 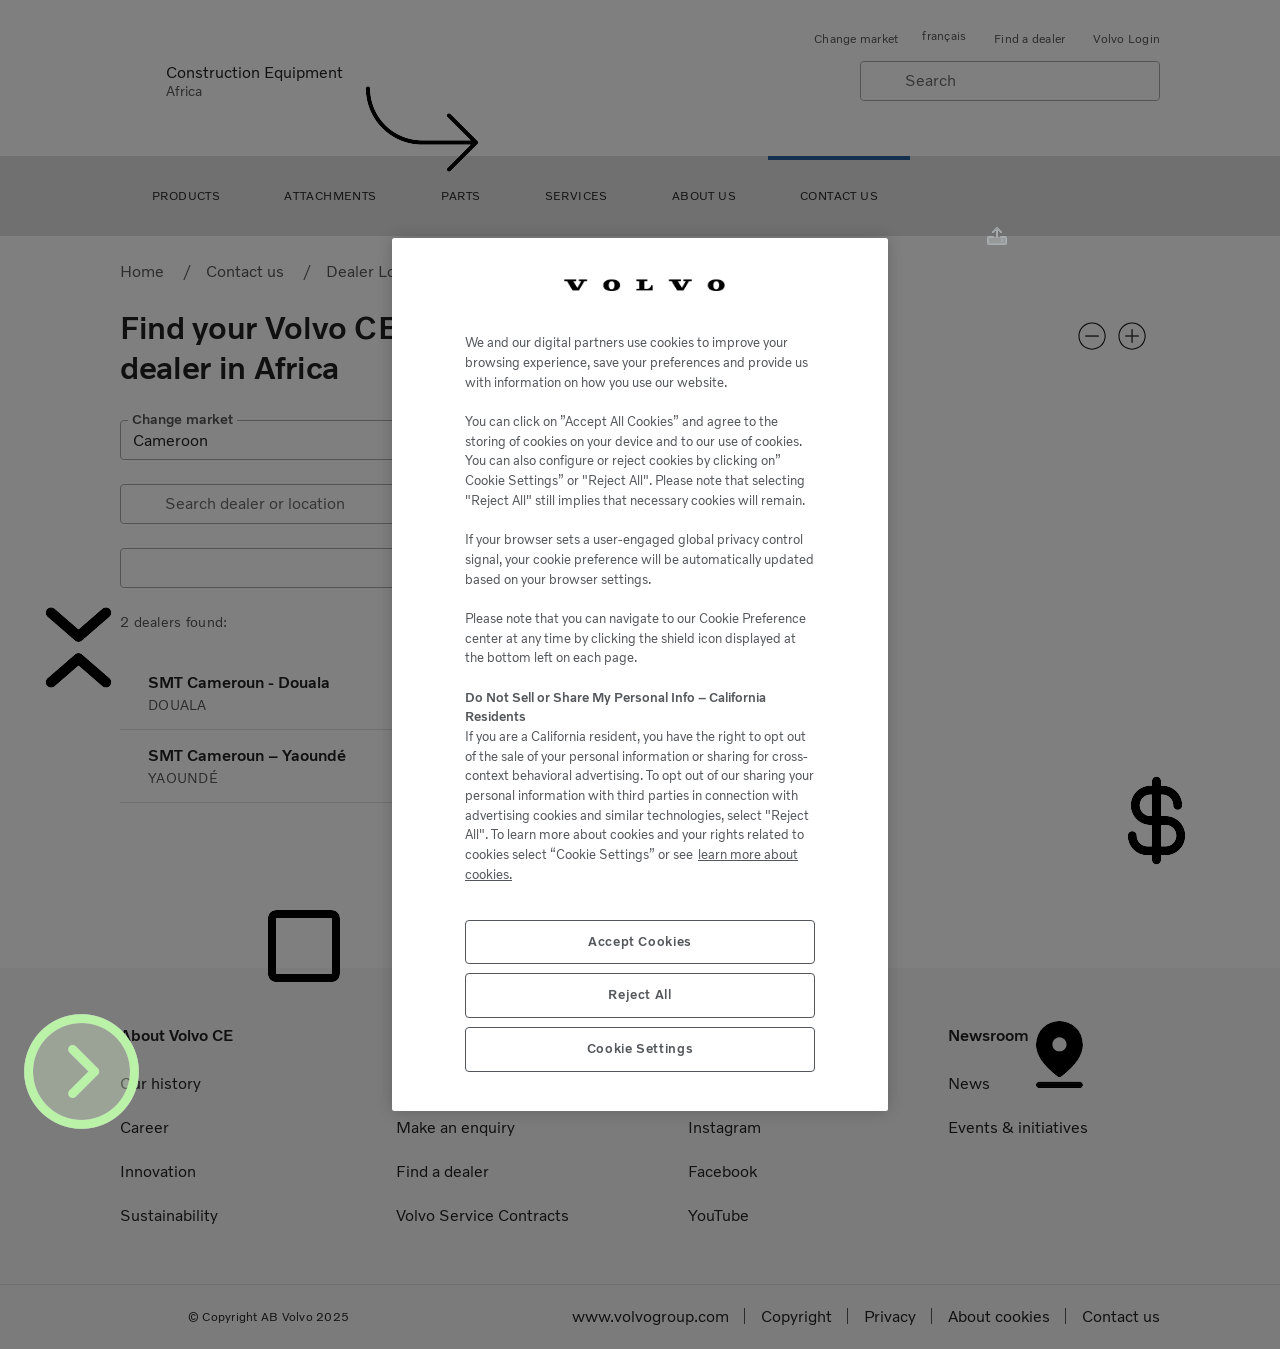 I want to click on go to next item or screen, so click(x=81, y=1071).